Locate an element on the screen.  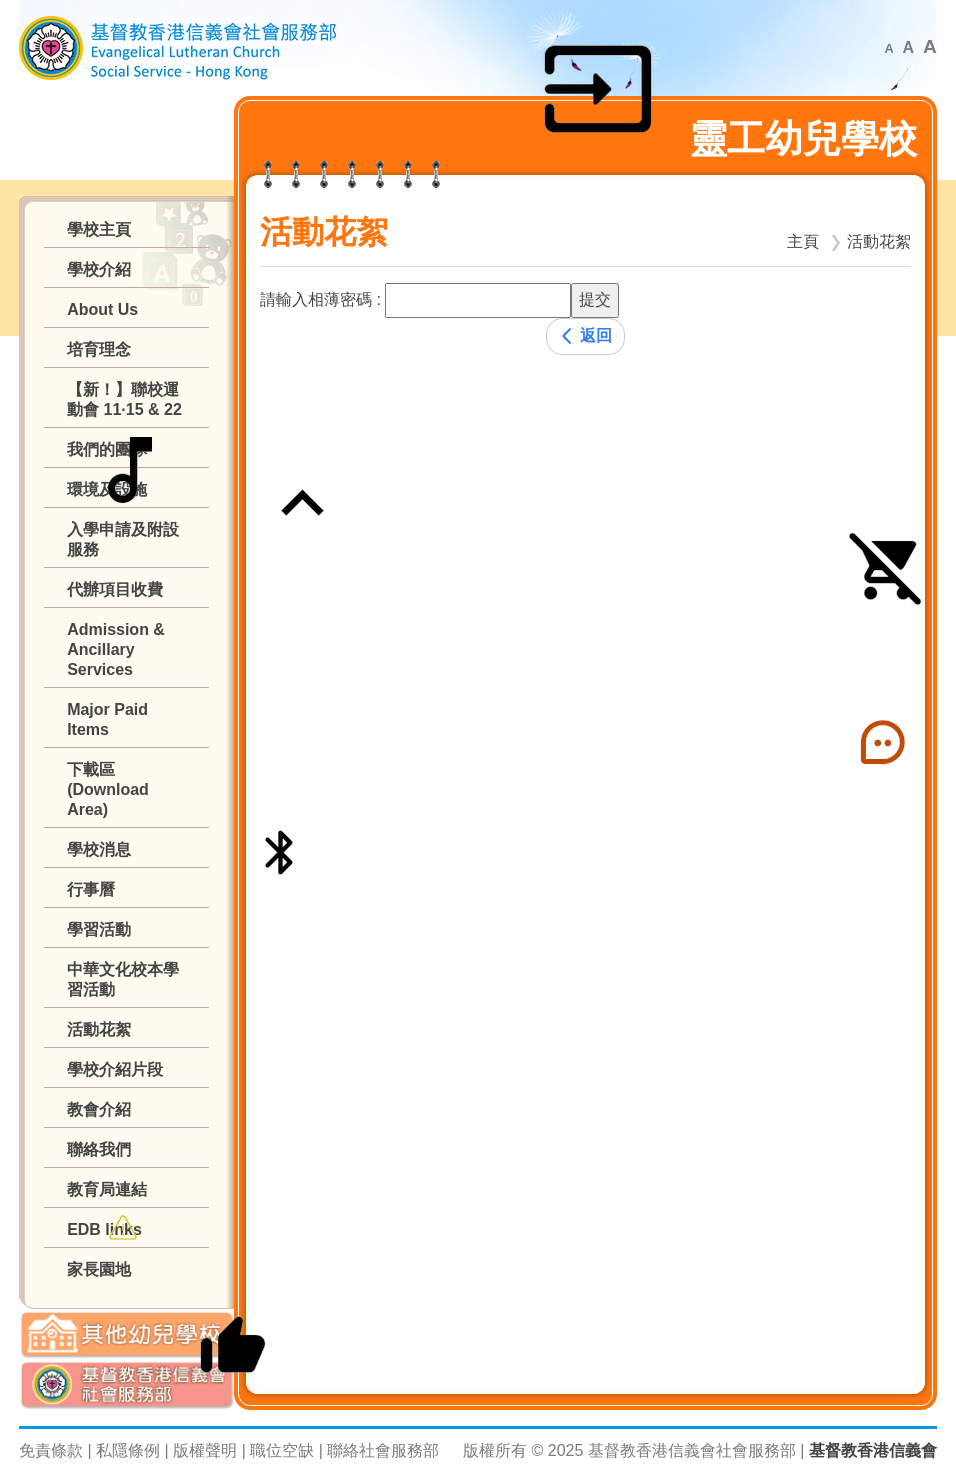
remove item from shopping cart is located at coordinates (887, 567).